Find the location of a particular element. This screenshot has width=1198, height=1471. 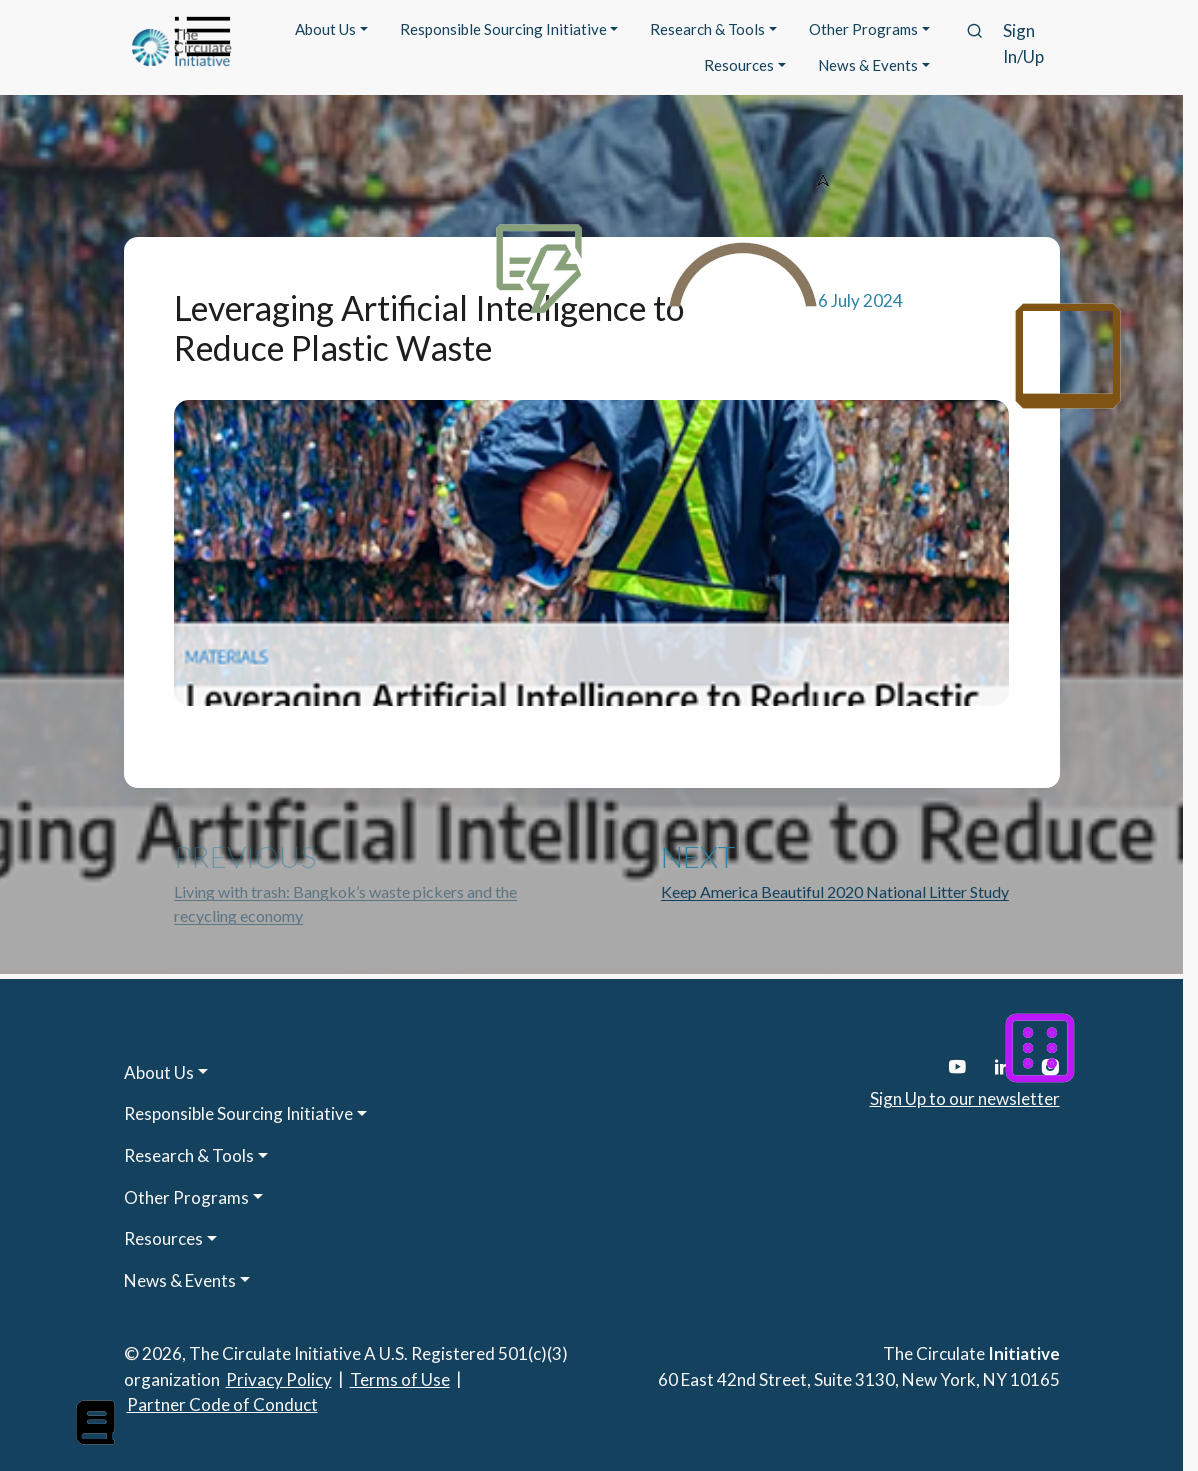

view items as a bulleted list is located at coordinates (202, 36).